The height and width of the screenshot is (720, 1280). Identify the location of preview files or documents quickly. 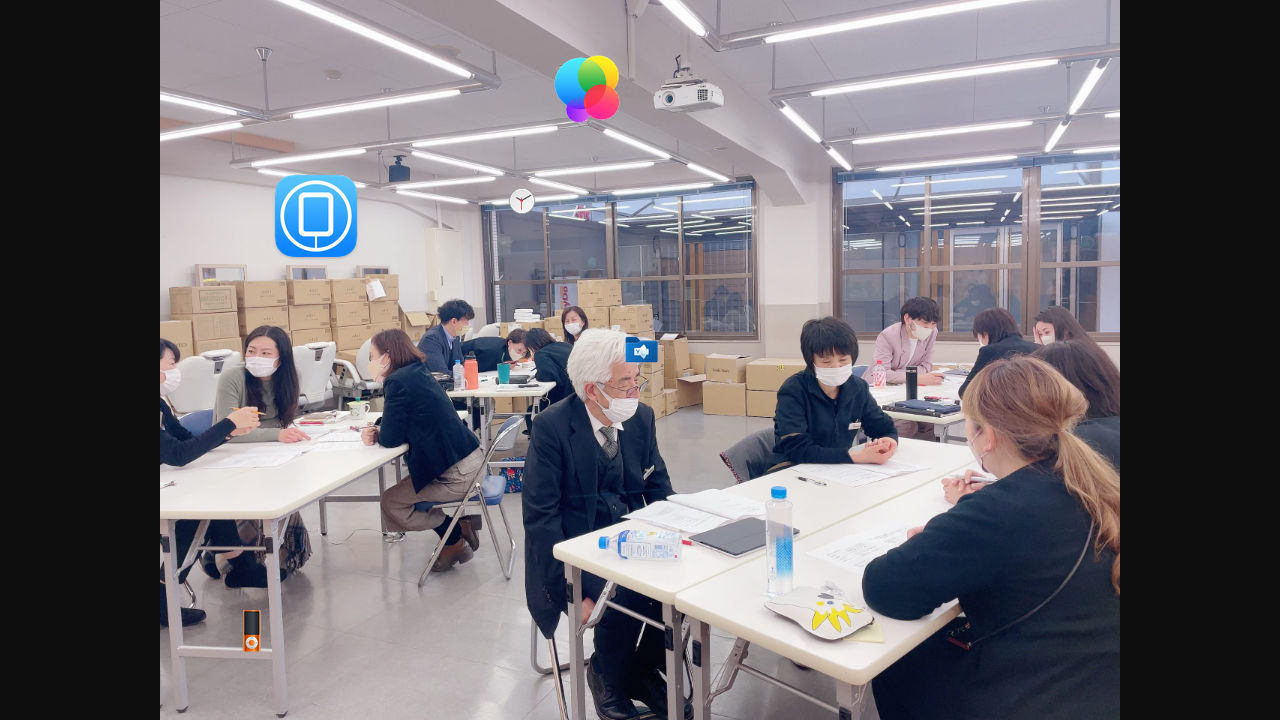
(316, 216).